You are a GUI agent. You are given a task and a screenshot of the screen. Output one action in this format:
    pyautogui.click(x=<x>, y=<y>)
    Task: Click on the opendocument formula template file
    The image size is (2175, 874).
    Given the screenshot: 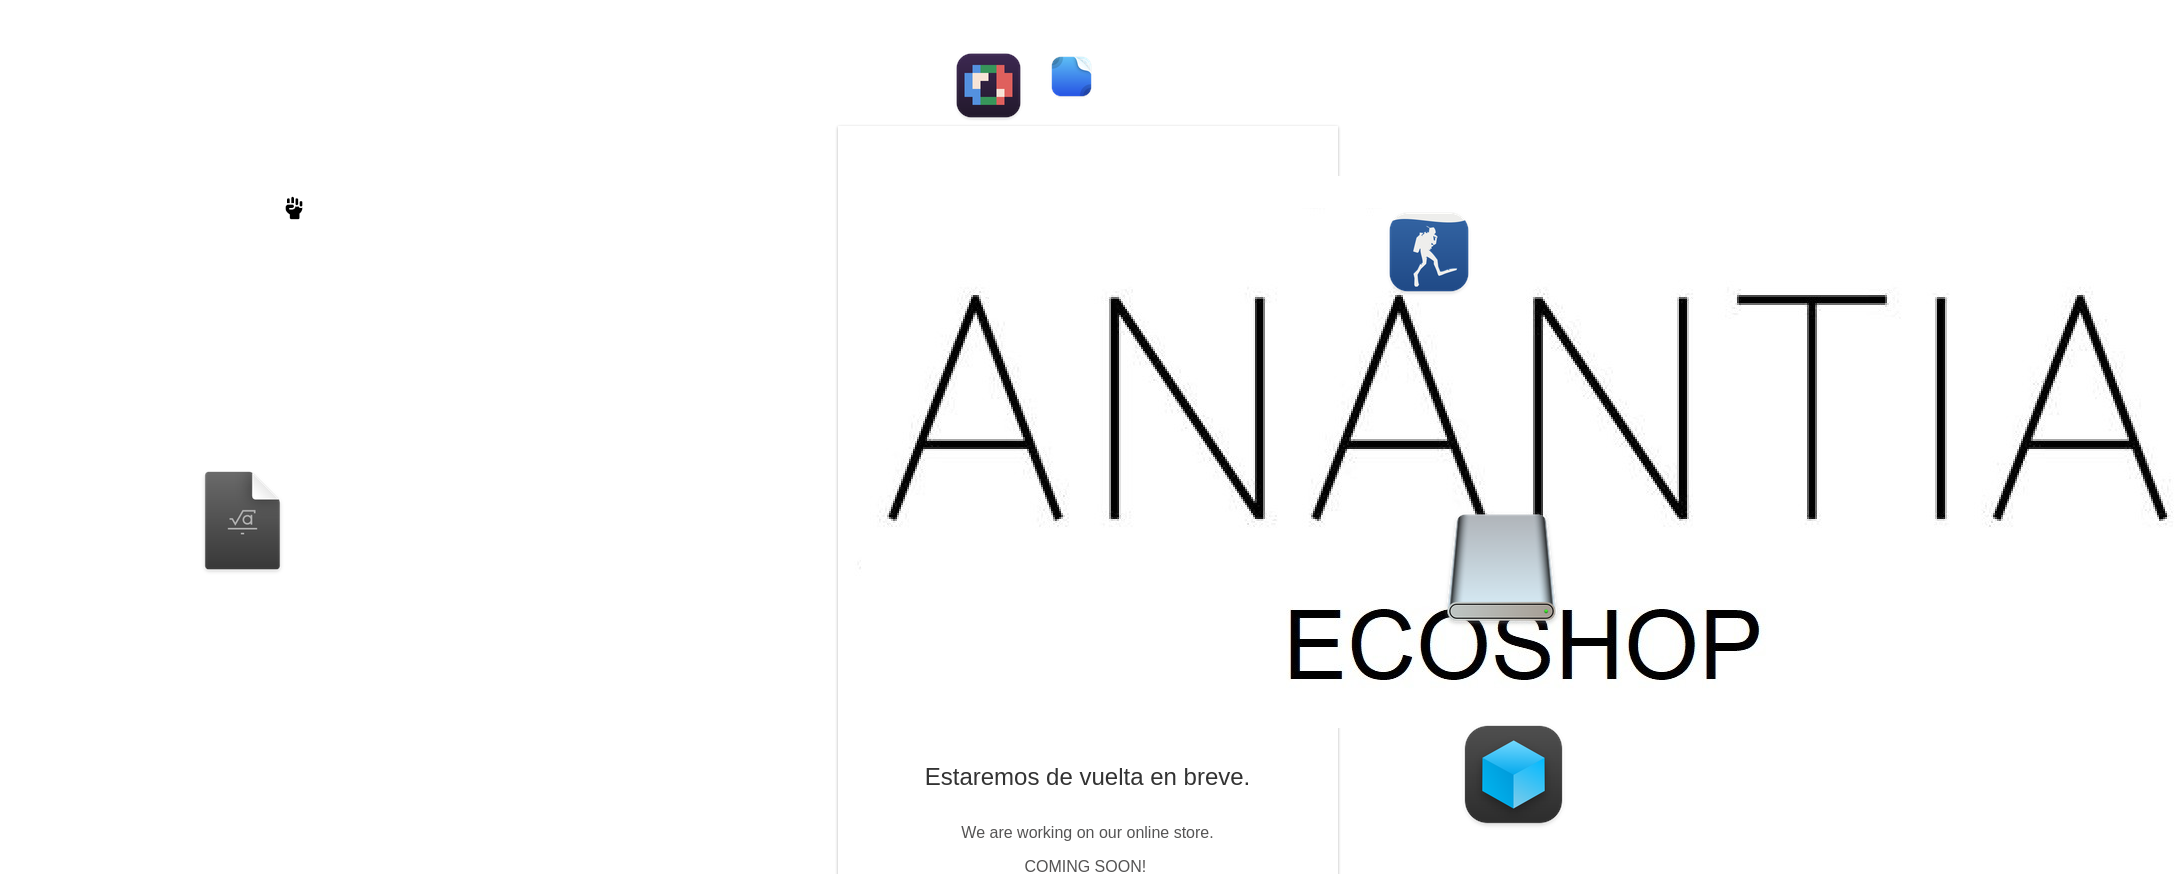 What is the action you would take?
    pyautogui.click(x=242, y=522)
    